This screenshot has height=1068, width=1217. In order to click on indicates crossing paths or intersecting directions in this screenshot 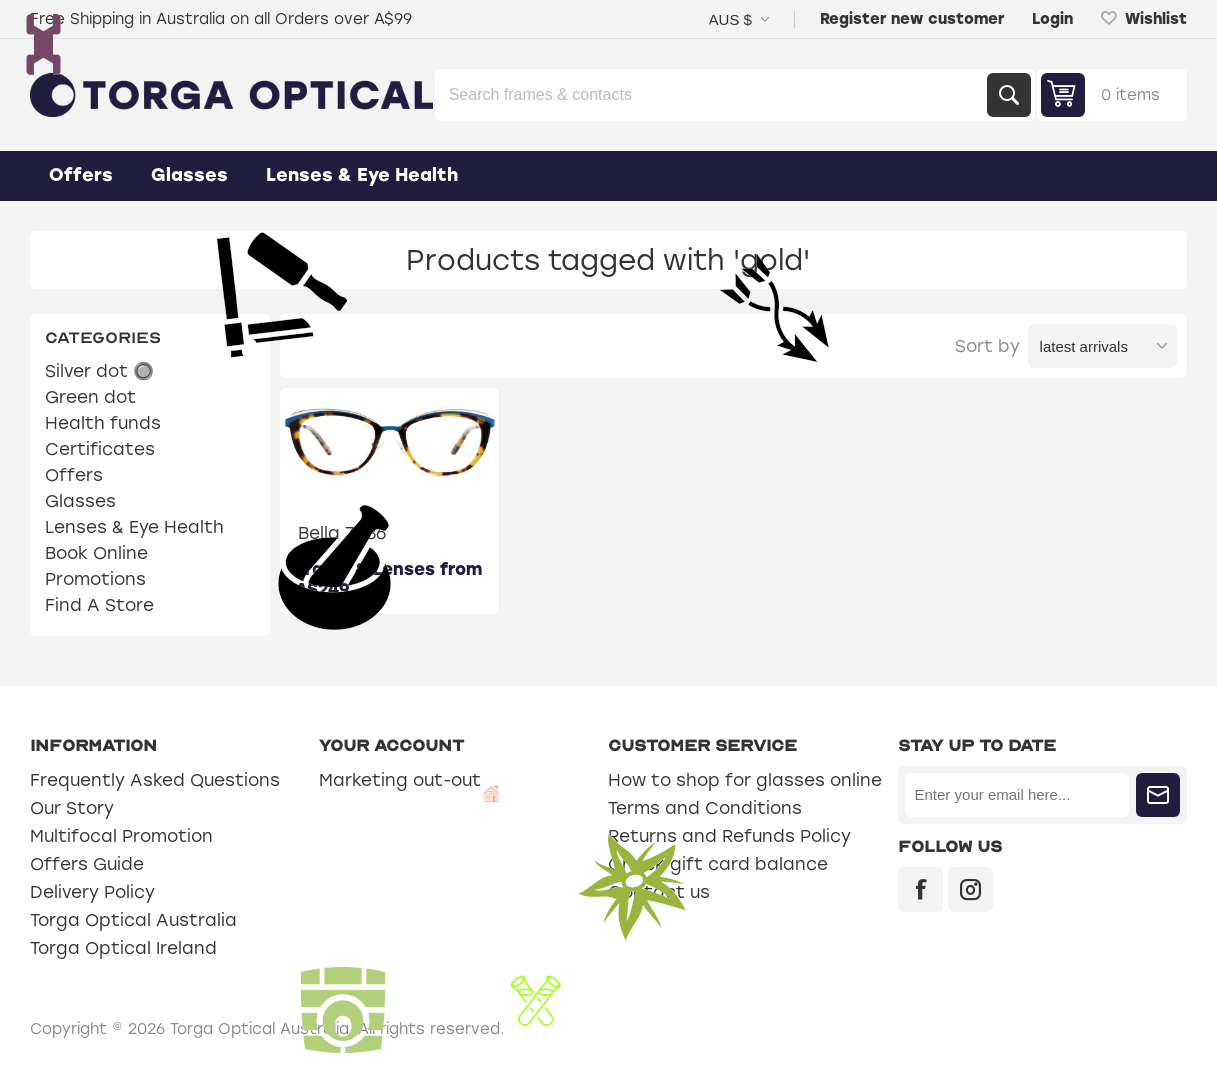, I will do `click(773, 308)`.